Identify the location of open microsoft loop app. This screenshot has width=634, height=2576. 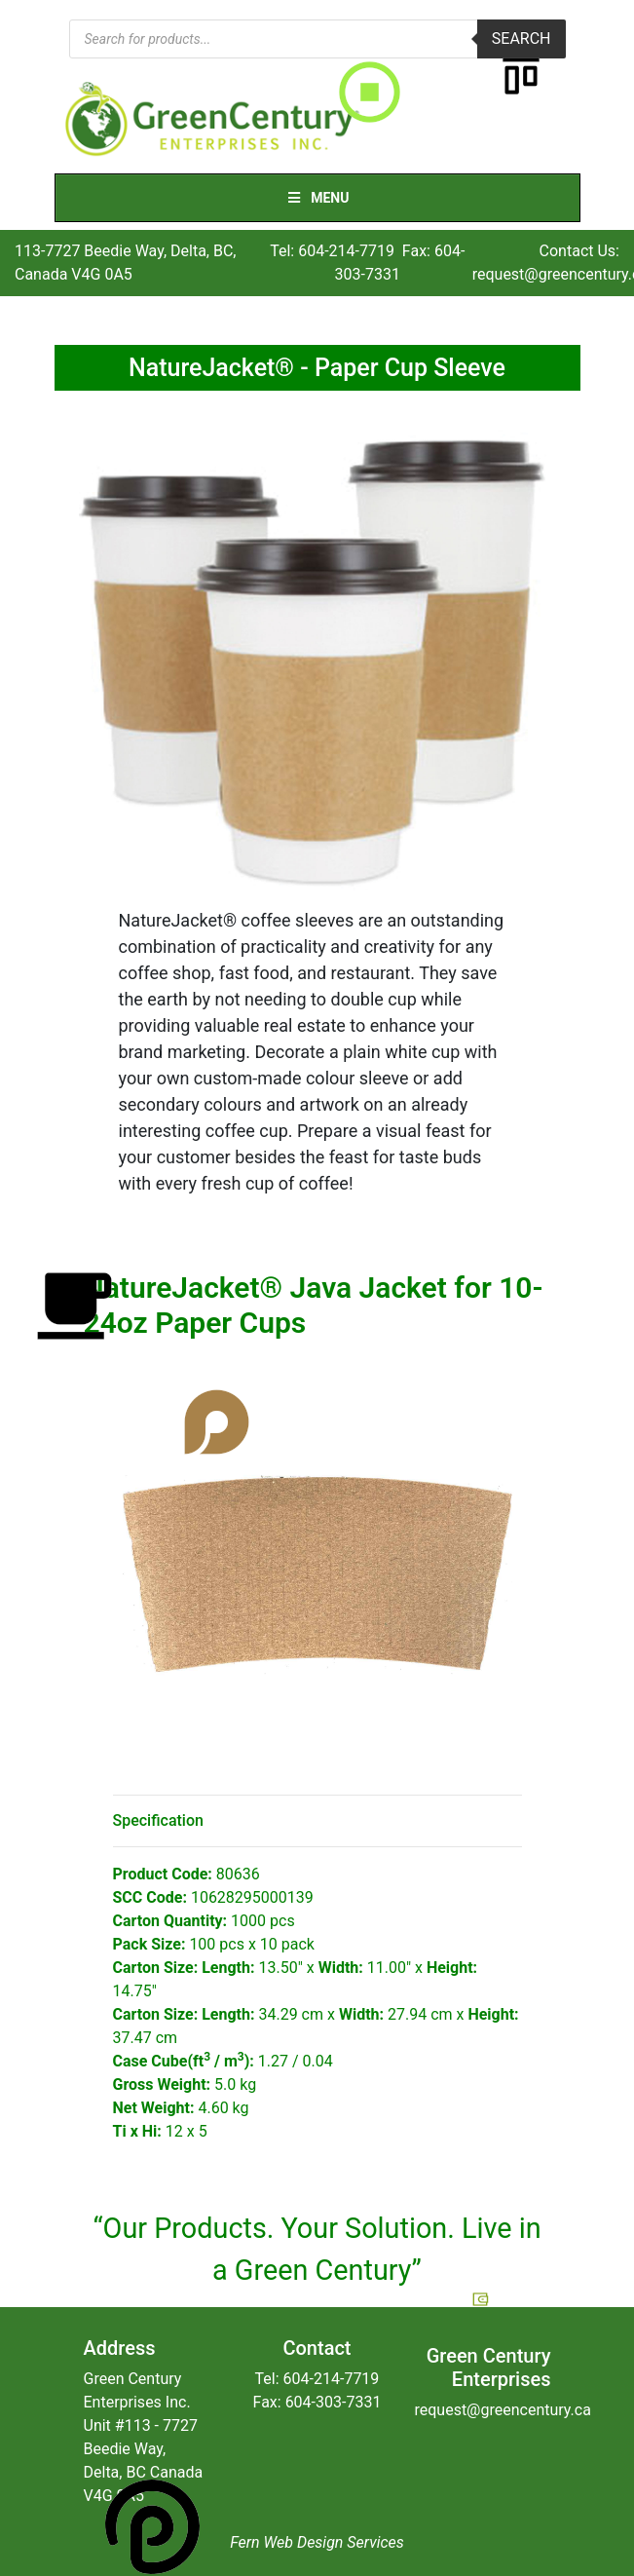
(216, 1421).